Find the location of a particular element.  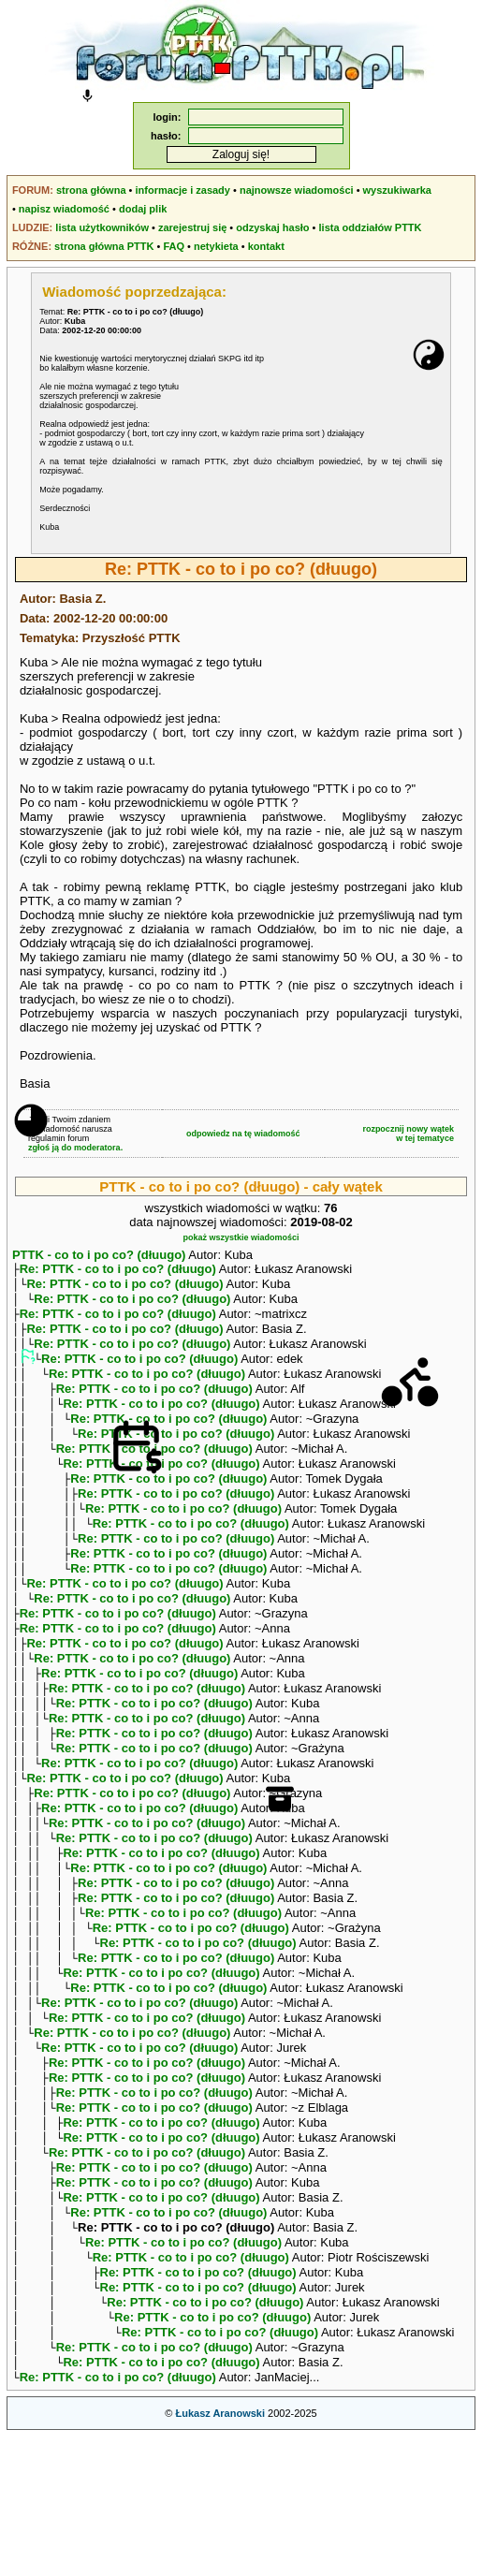

tap to start voice recording is located at coordinates (87, 95).